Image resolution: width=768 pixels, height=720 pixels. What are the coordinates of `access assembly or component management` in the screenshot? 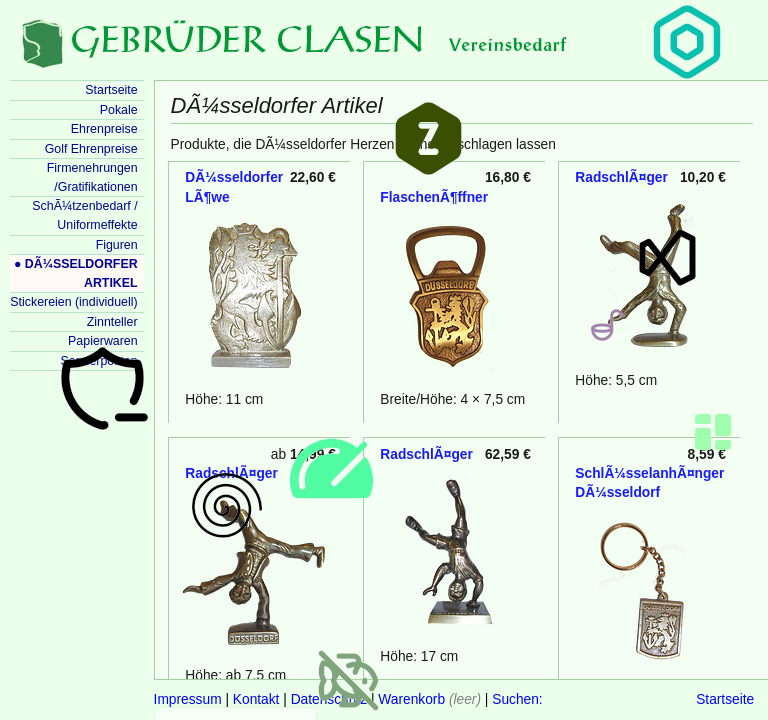 It's located at (687, 42).